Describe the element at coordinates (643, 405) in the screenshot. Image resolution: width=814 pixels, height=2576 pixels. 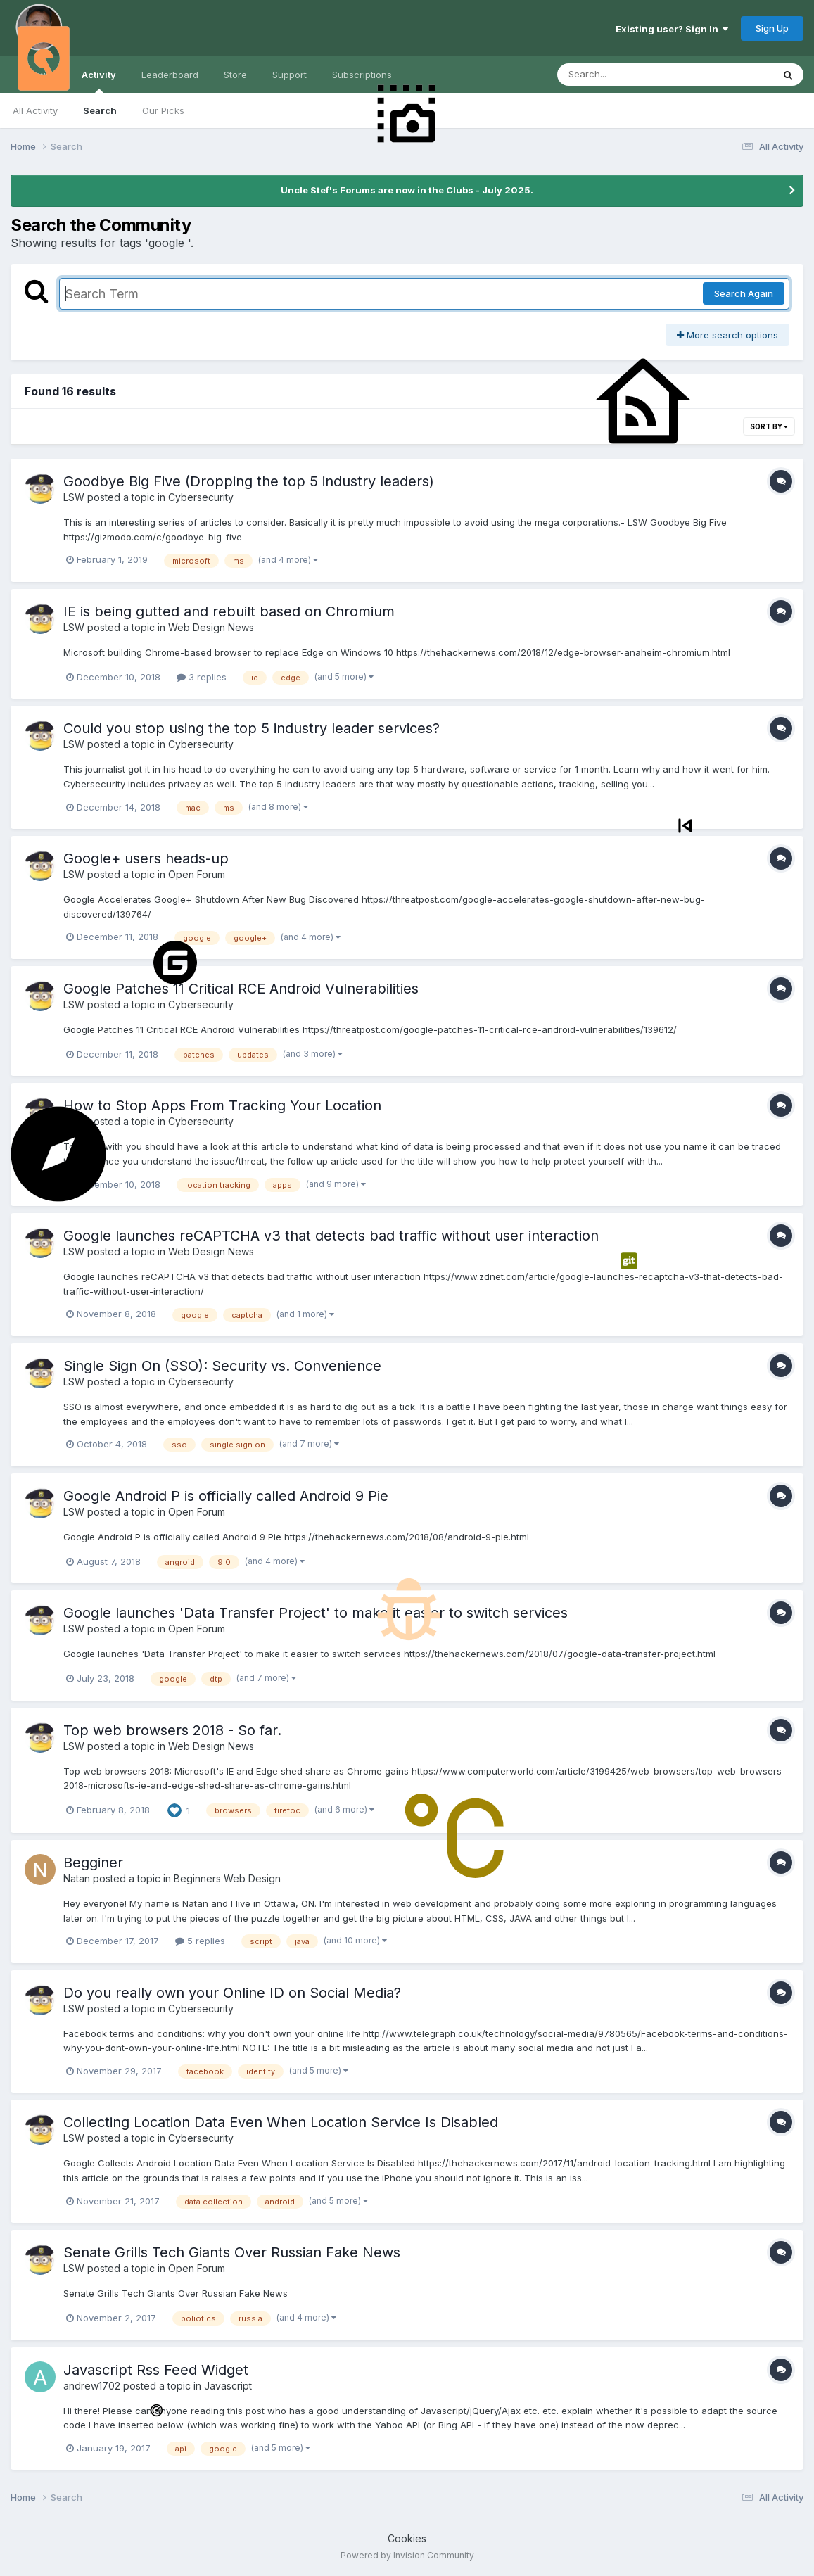
I see `access home network settings` at that location.